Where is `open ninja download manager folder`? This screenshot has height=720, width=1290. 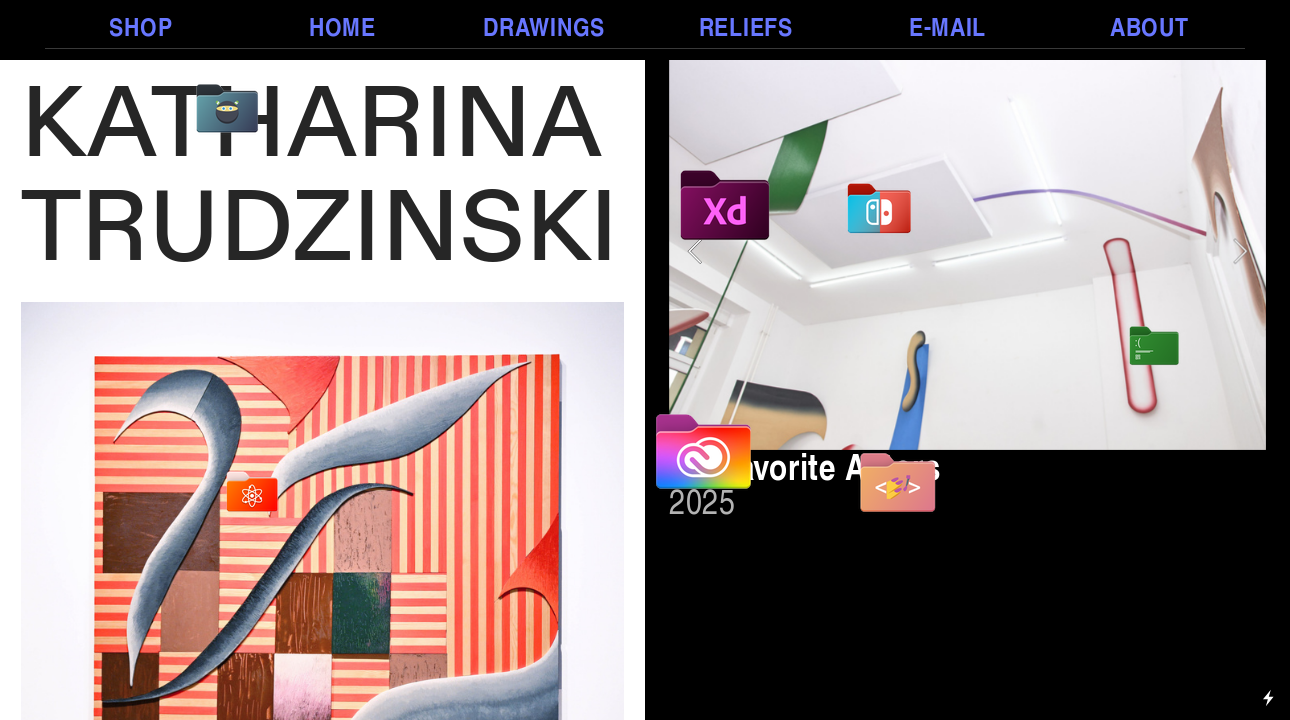 open ninja download manager folder is located at coordinates (227, 110).